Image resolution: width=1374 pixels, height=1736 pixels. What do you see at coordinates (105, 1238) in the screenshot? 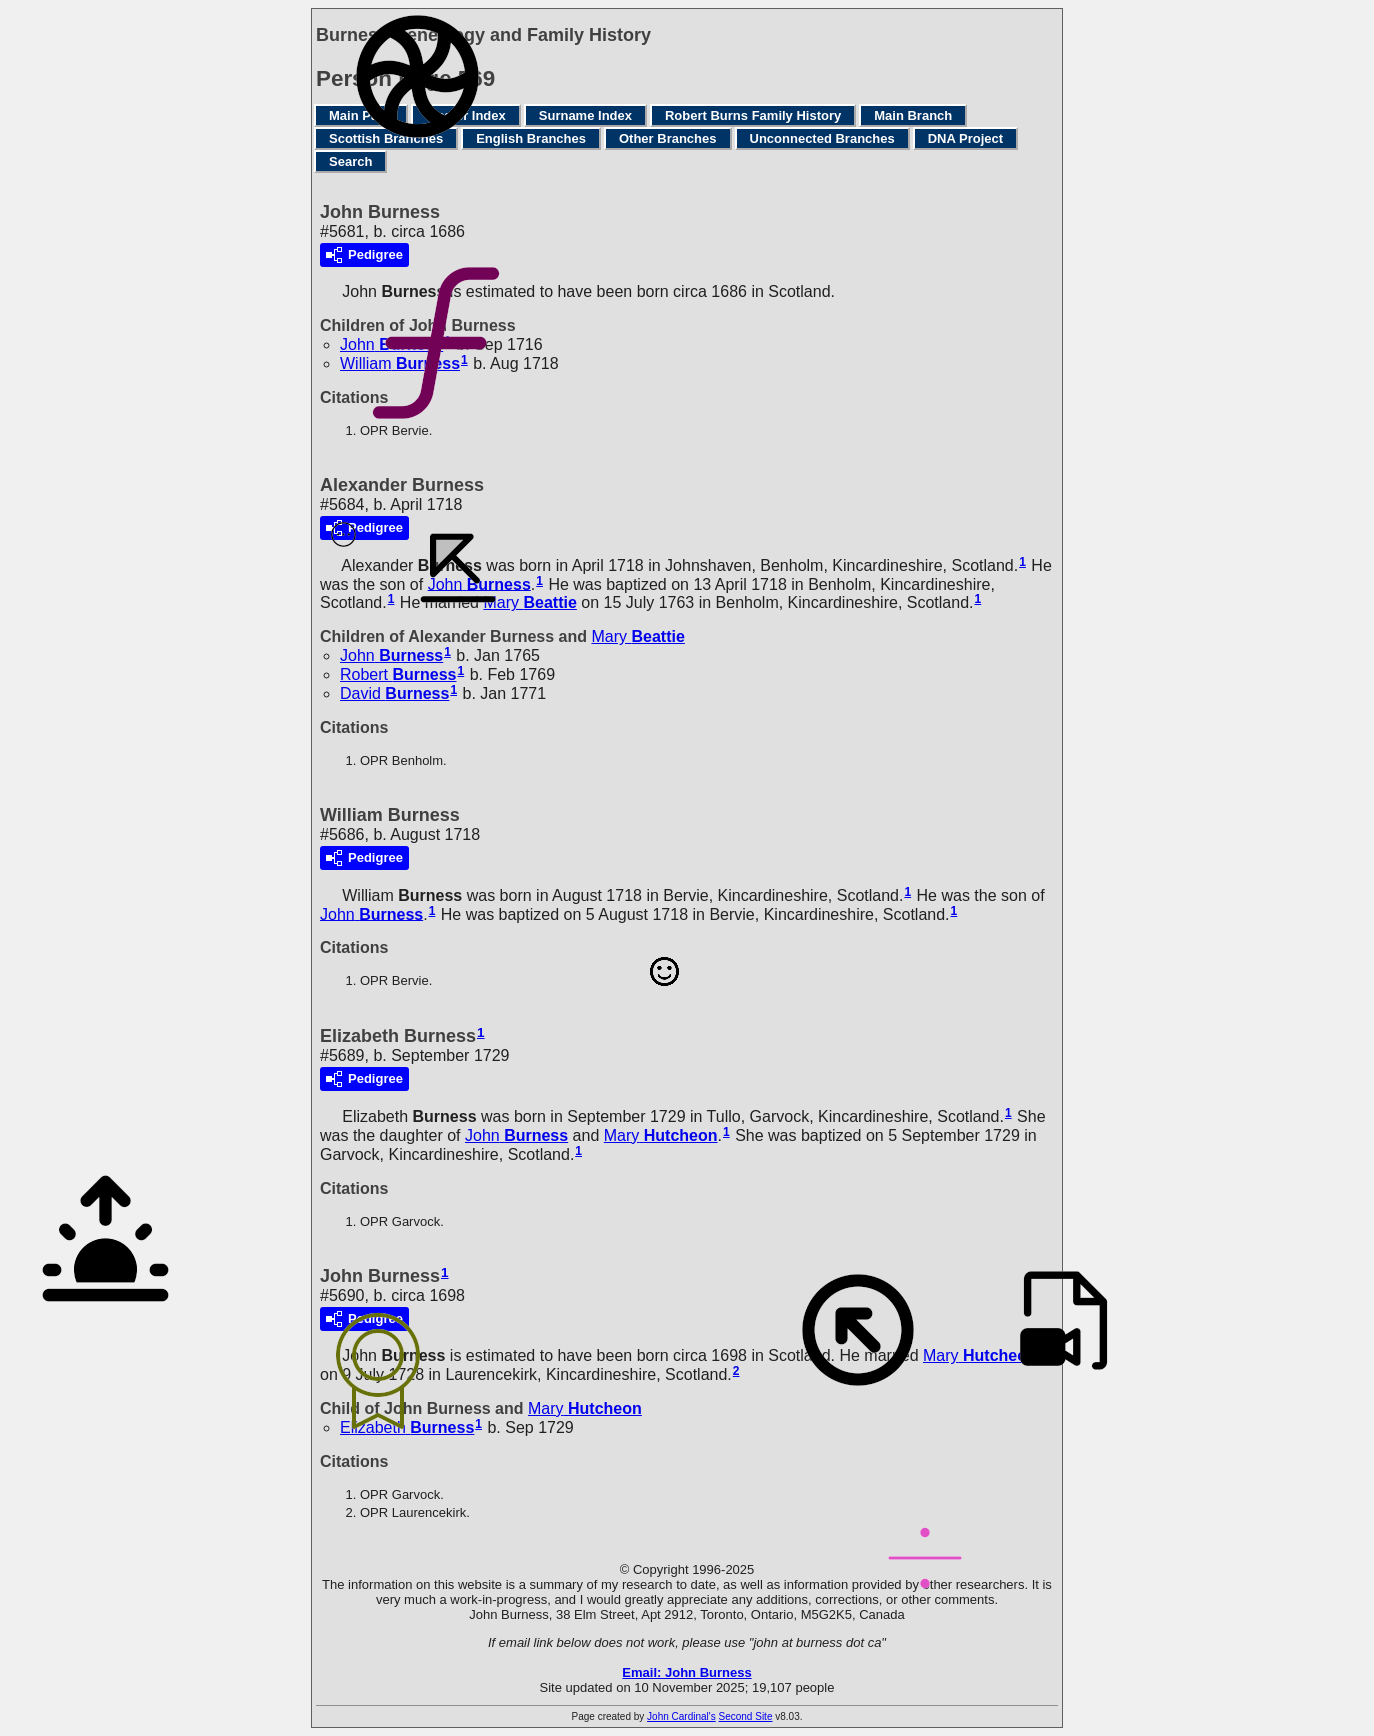
I see `set alarm for sunrise or morning wake-up` at bounding box center [105, 1238].